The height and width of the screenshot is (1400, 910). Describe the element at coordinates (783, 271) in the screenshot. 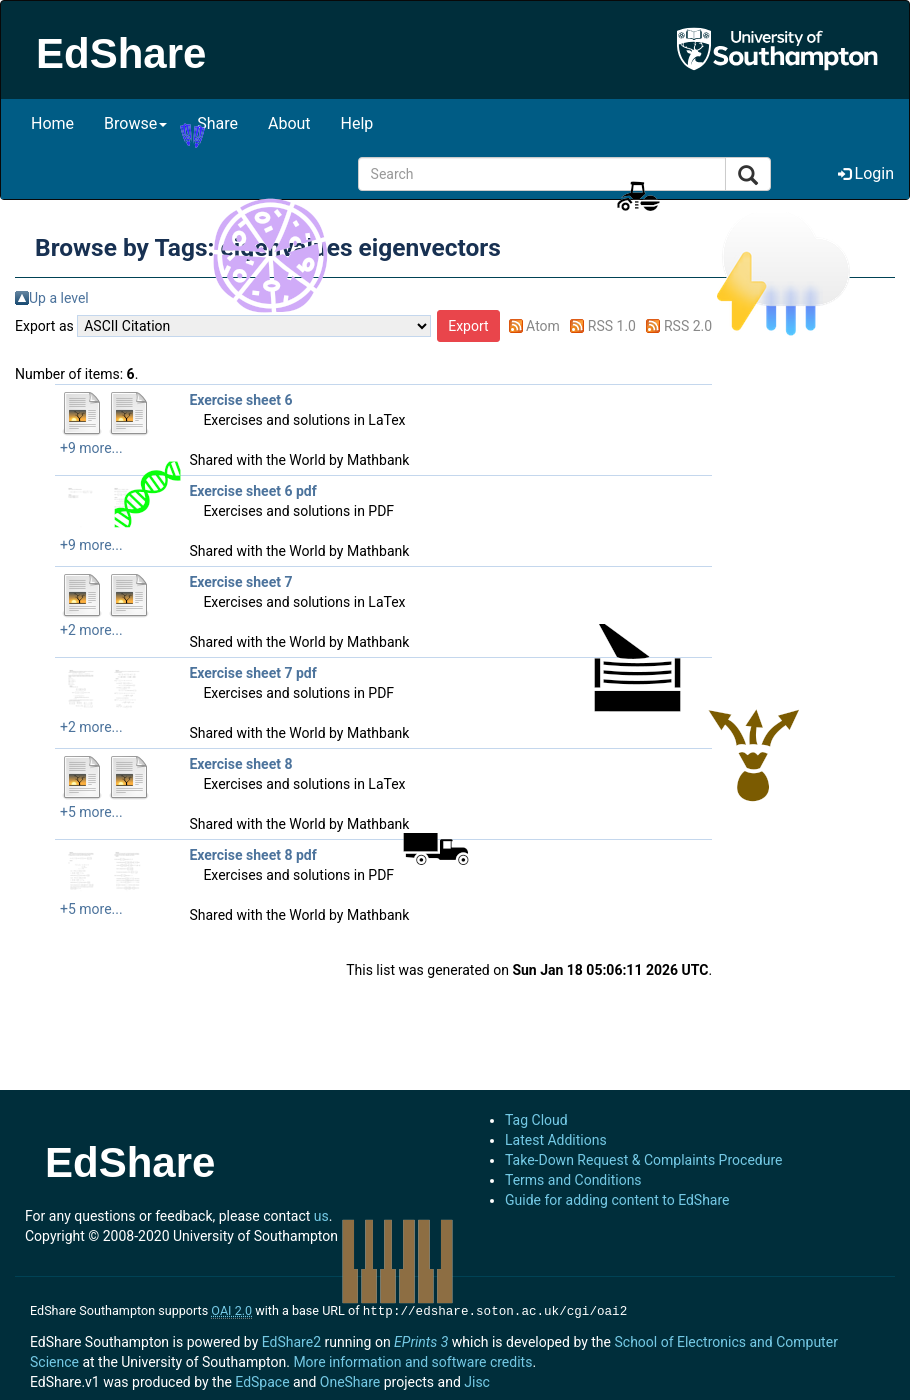

I see `indicates stormy weather conditions` at that location.